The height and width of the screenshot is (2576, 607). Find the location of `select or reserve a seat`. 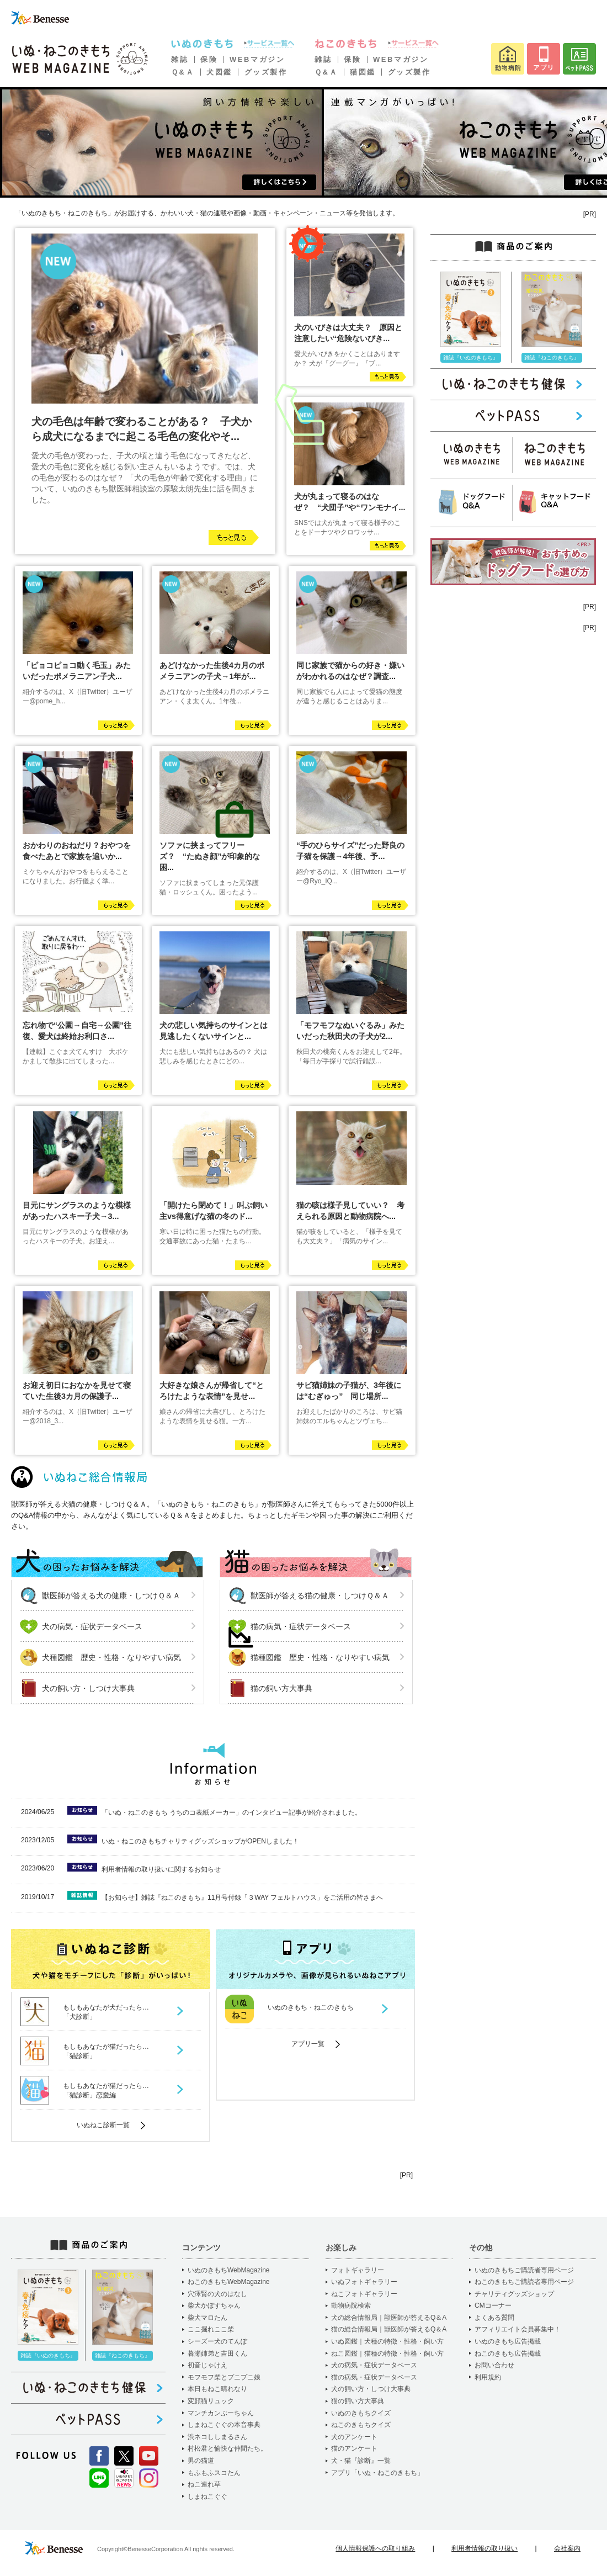

select or reserve a seat is located at coordinates (298, 414).